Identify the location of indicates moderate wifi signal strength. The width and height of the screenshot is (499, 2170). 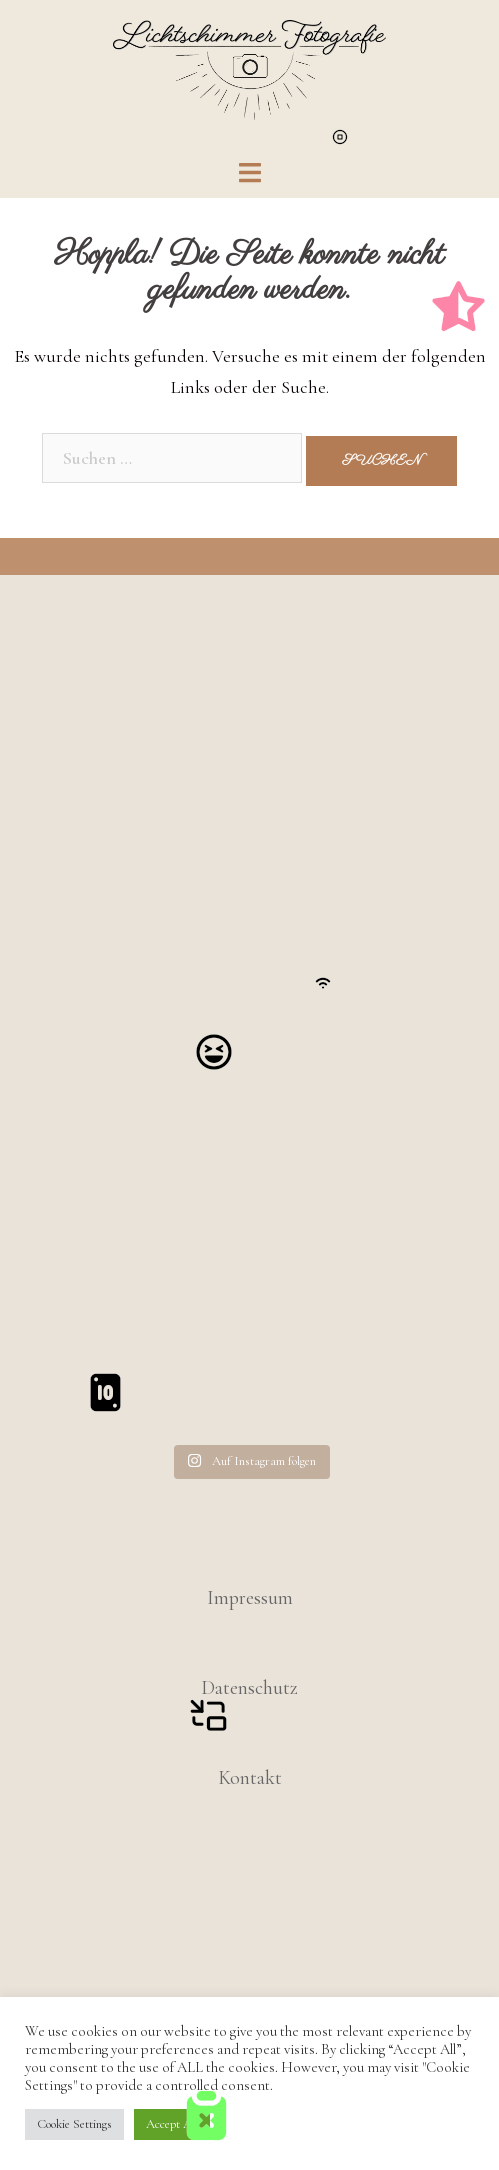
(323, 981).